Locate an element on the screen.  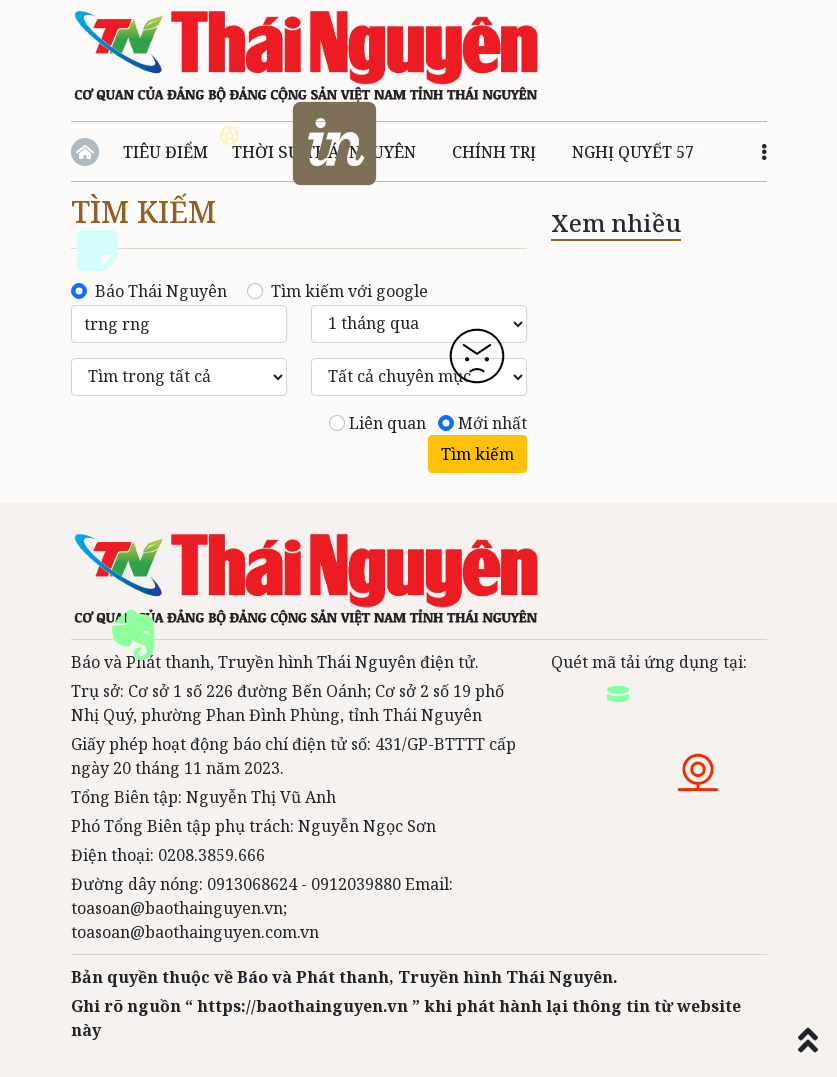
create a new note is located at coordinates (97, 250).